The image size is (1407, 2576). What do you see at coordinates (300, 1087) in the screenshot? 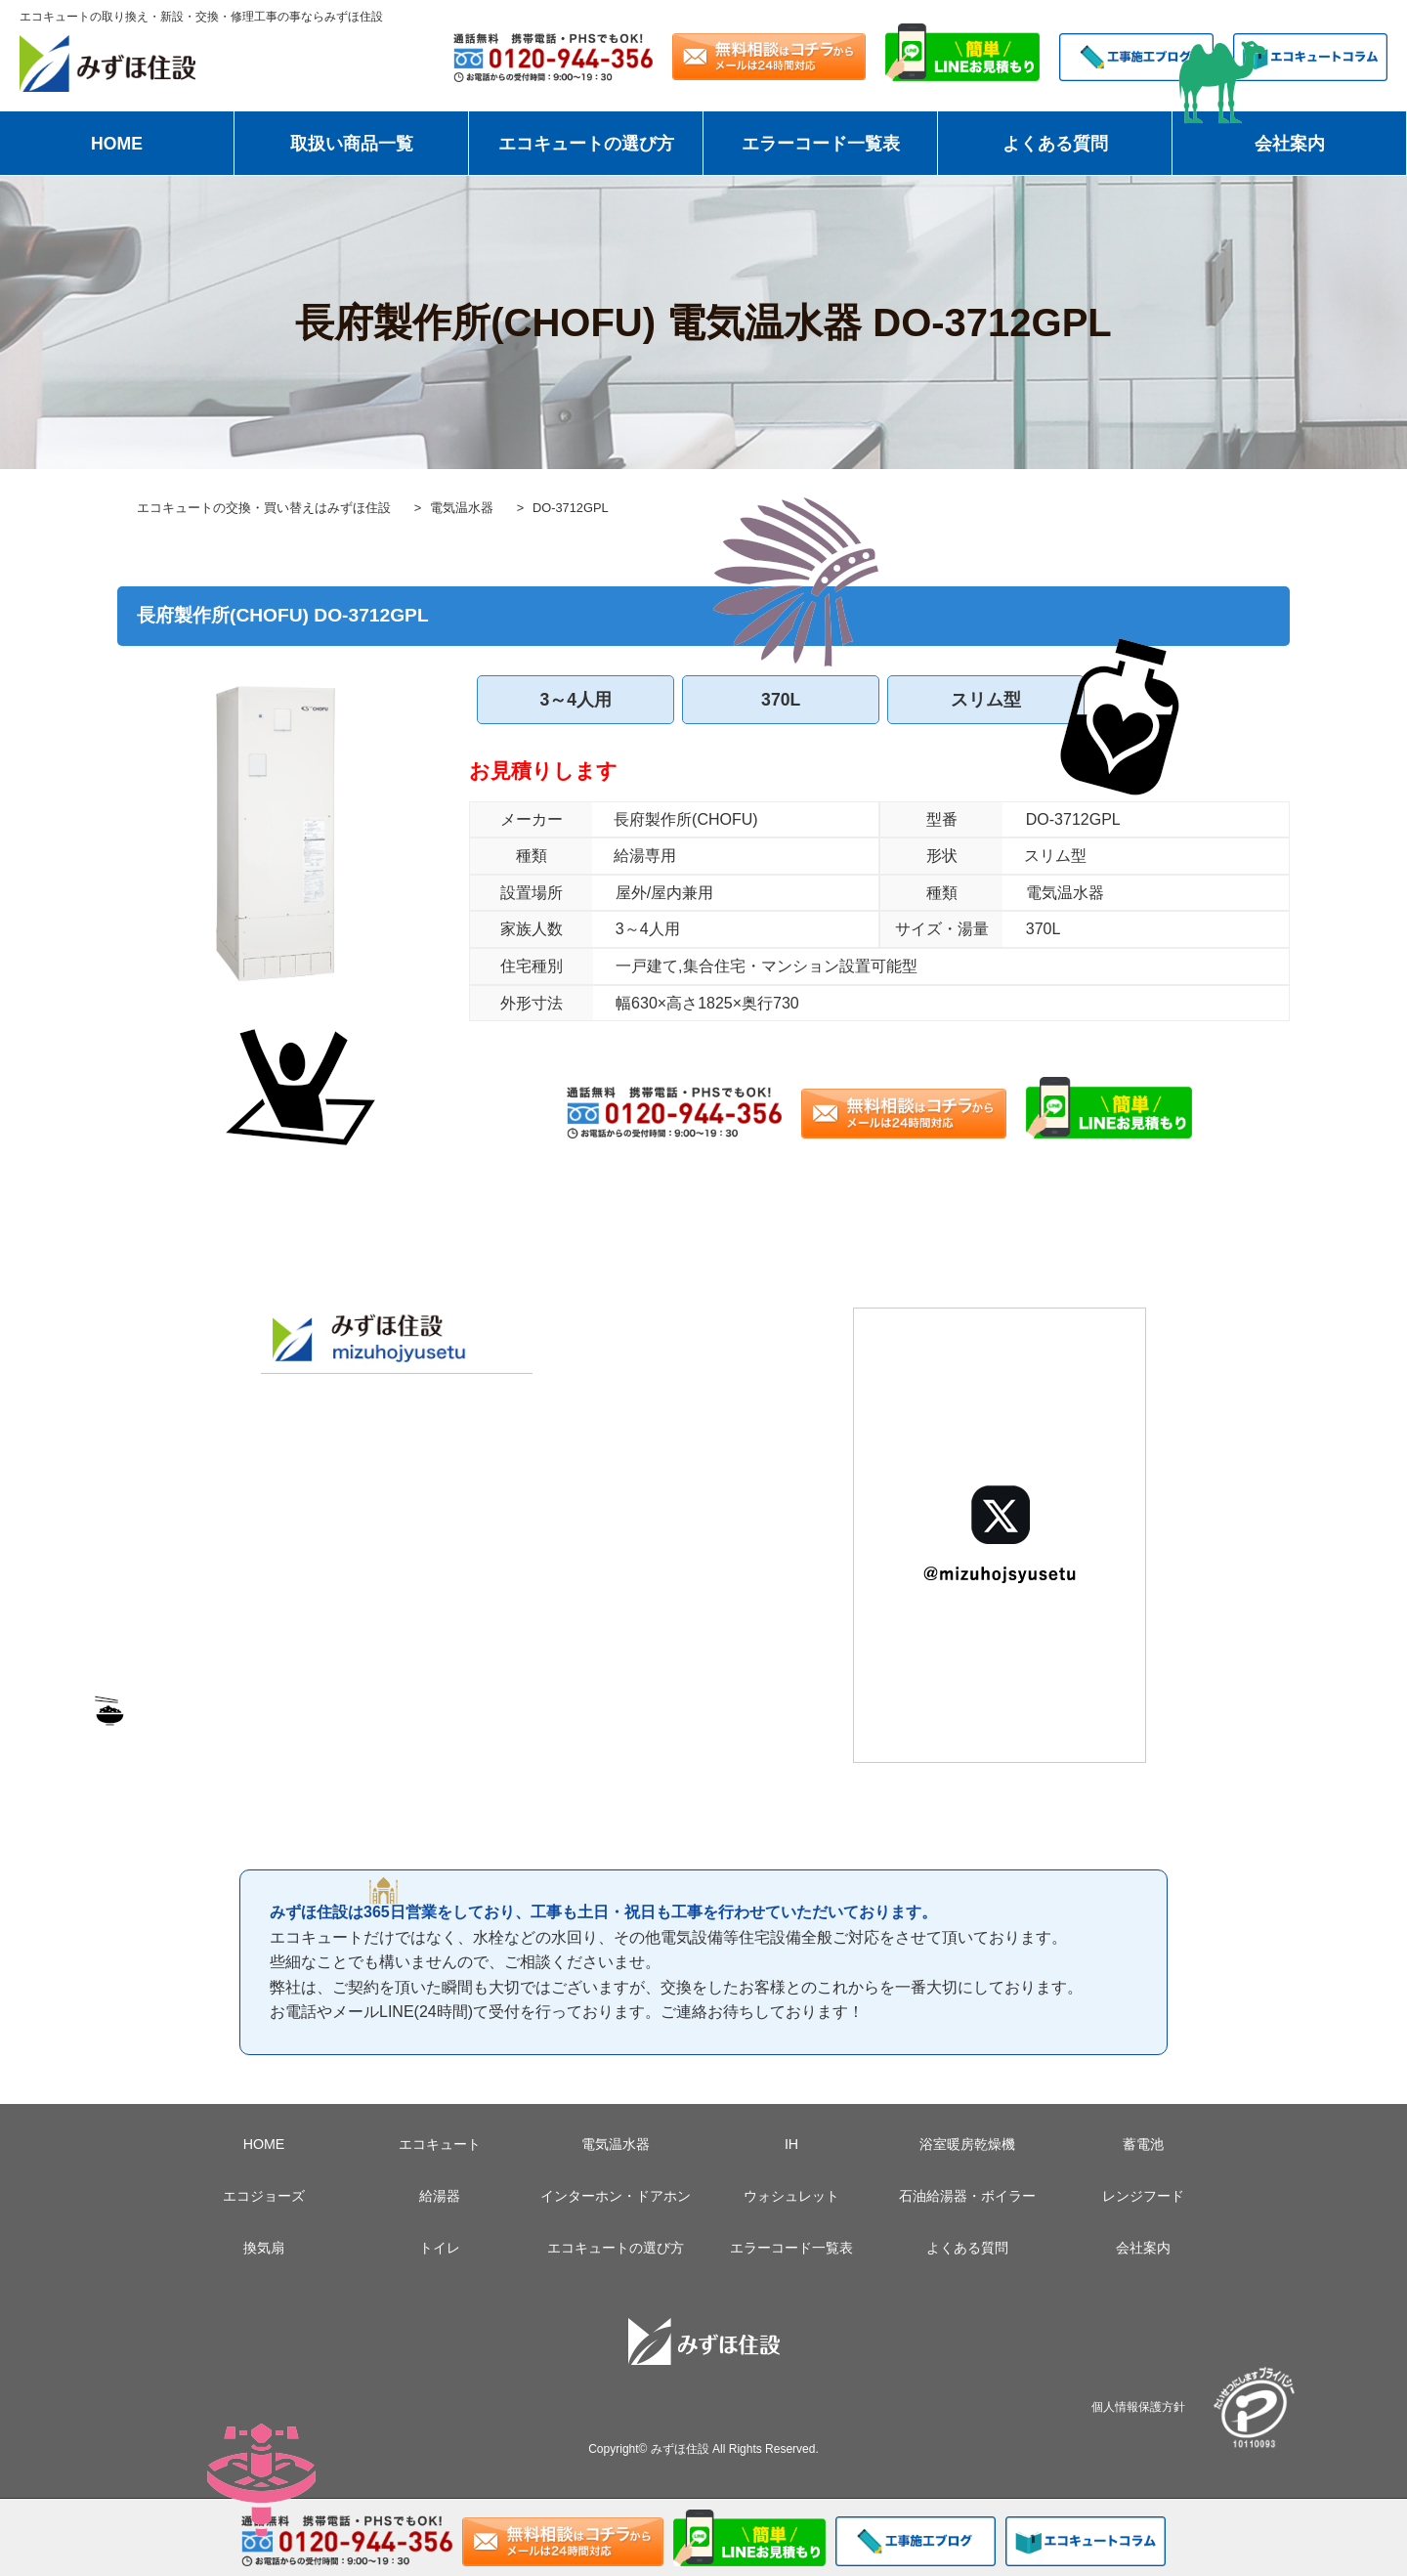
I see `access a hidden passage or secret area` at bounding box center [300, 1087].